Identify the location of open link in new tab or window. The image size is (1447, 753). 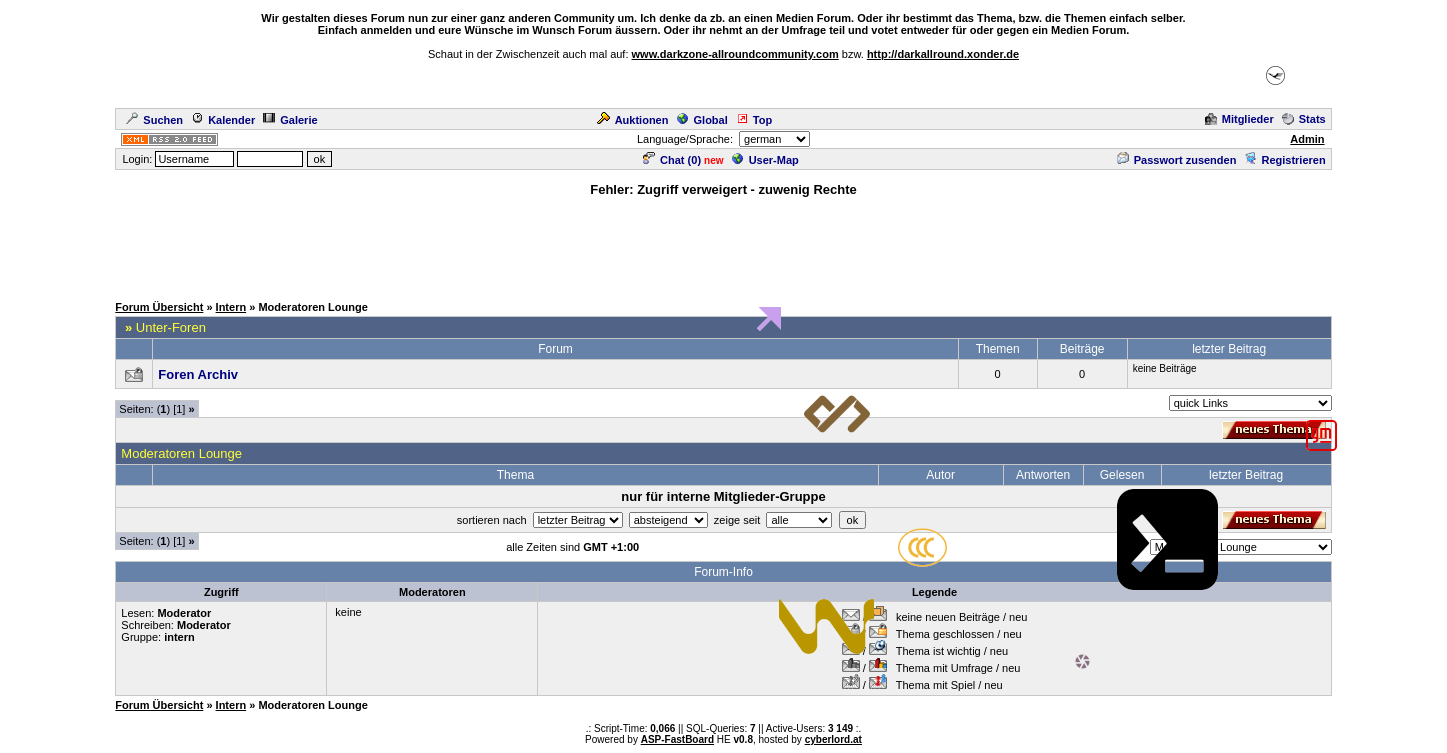
(769, 319).